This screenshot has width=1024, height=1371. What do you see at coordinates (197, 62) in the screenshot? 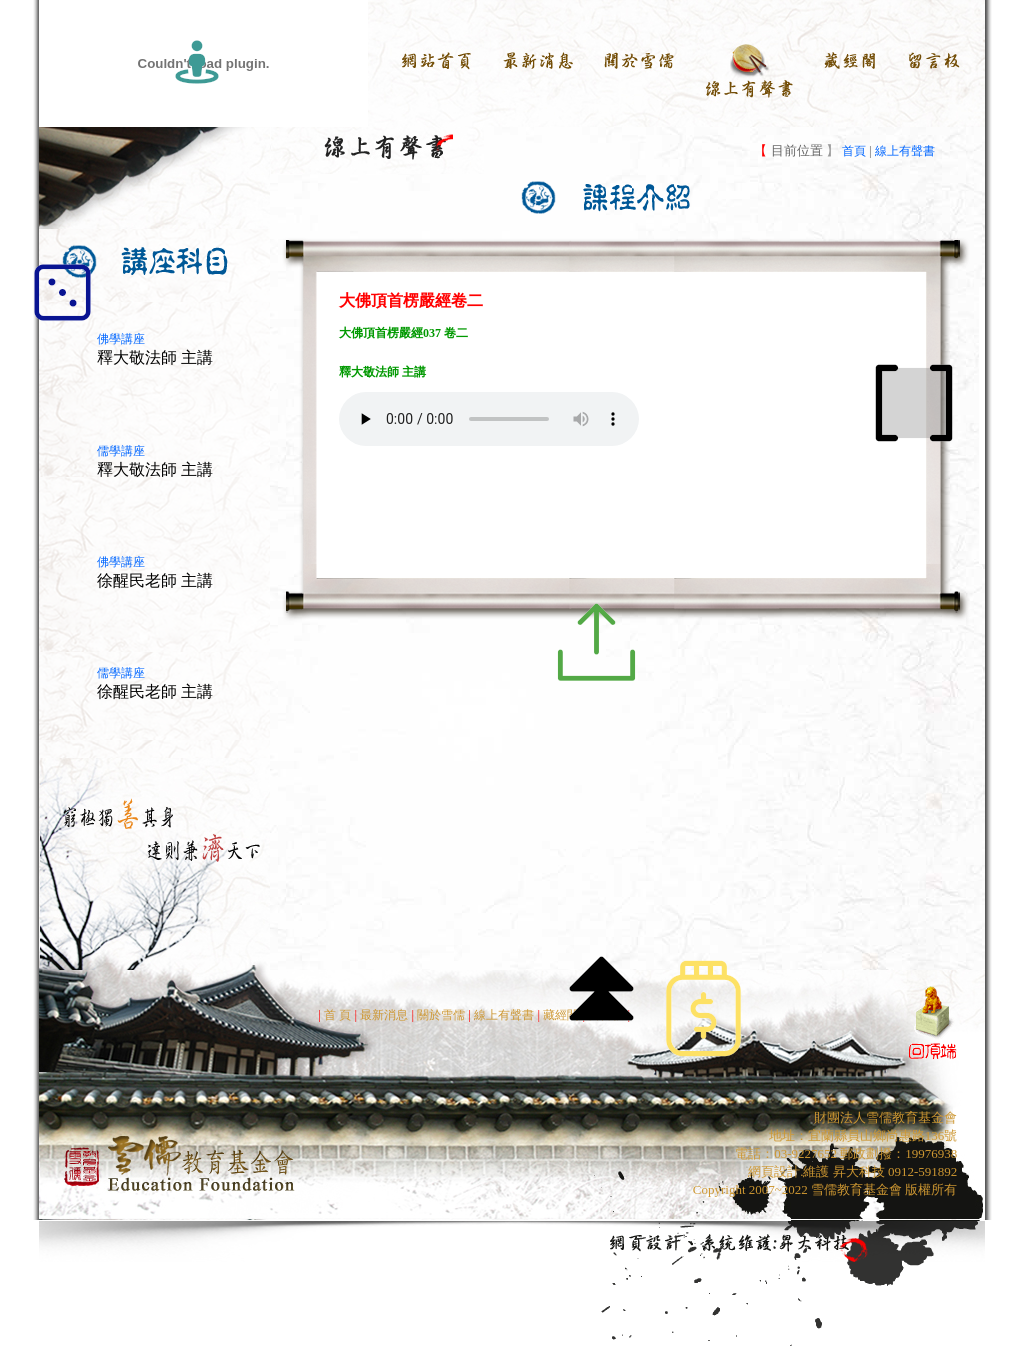
I see `access street view mode` at bounding box center [197, 62].